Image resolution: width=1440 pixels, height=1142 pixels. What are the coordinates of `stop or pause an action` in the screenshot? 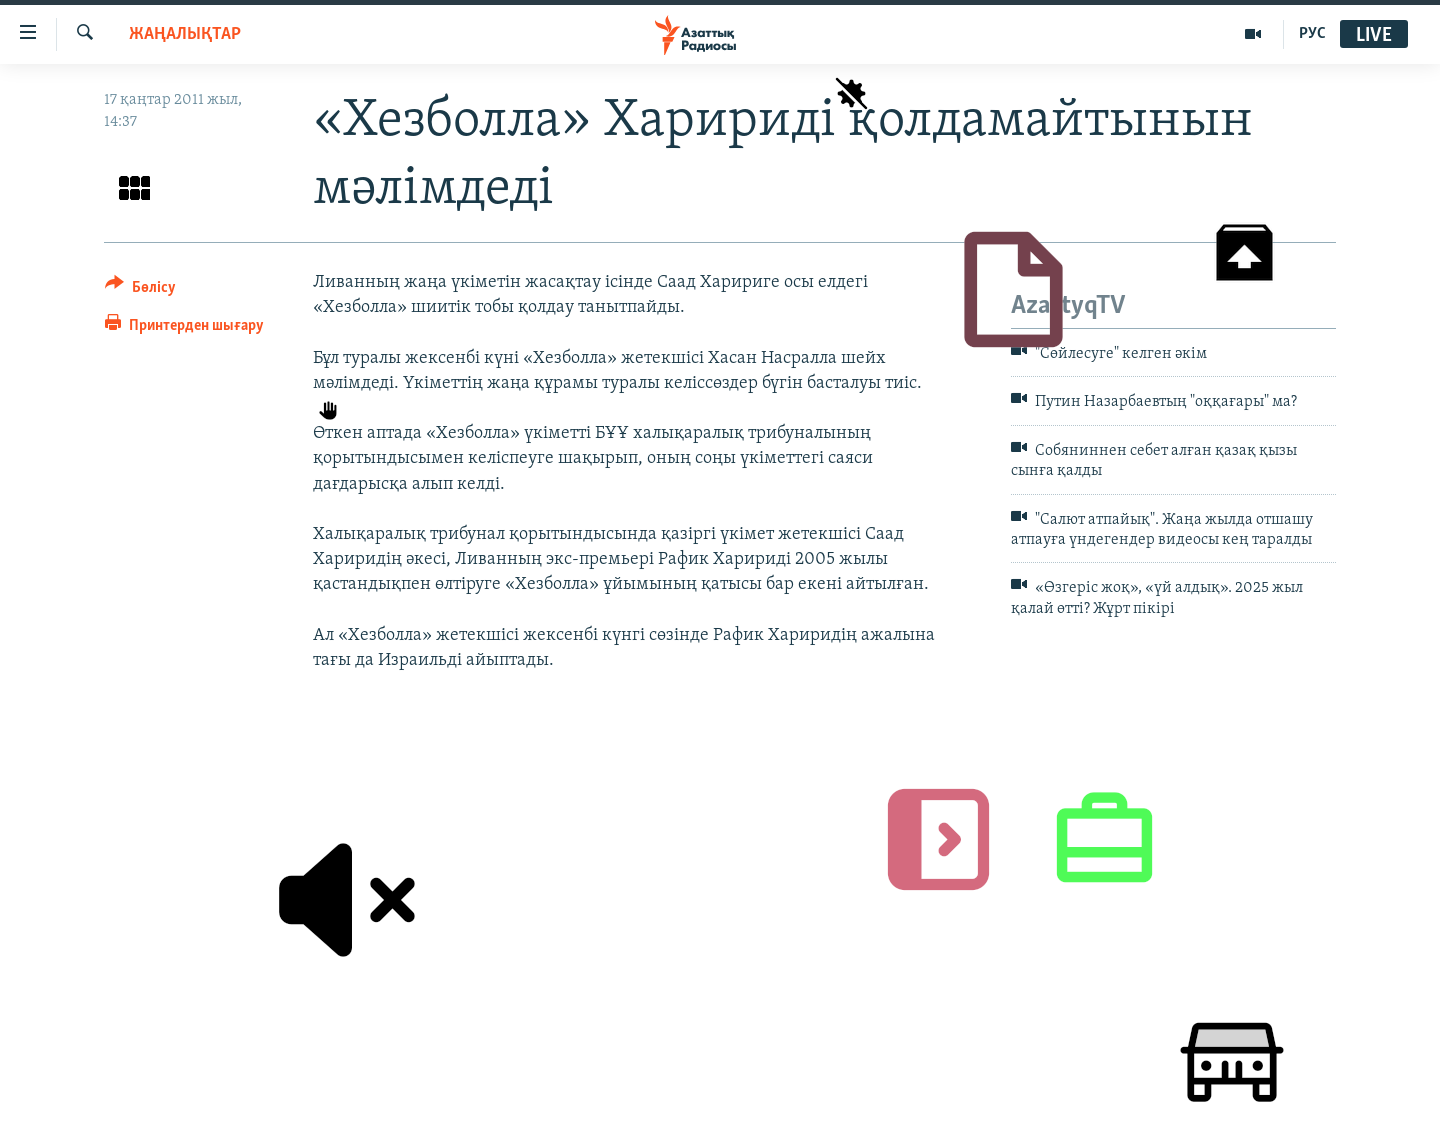 It's located at (328, 410).